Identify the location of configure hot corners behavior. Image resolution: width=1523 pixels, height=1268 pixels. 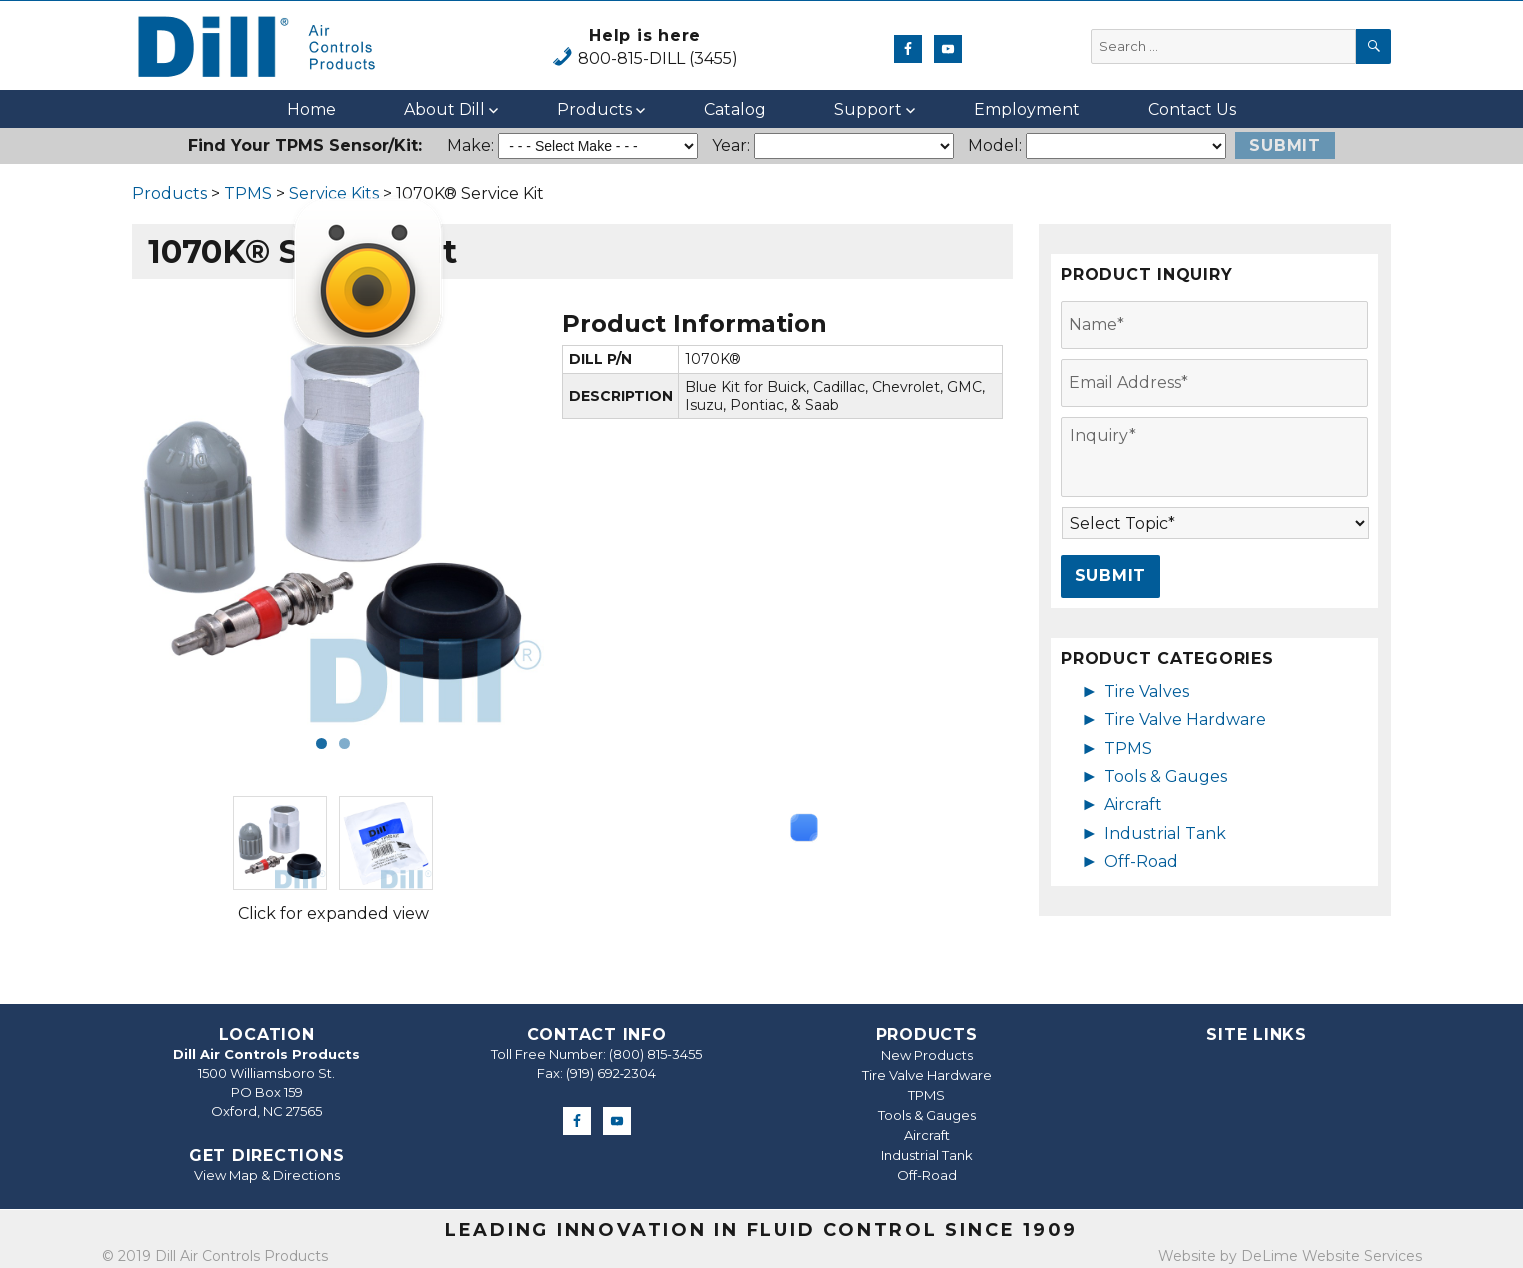
(804, 828).